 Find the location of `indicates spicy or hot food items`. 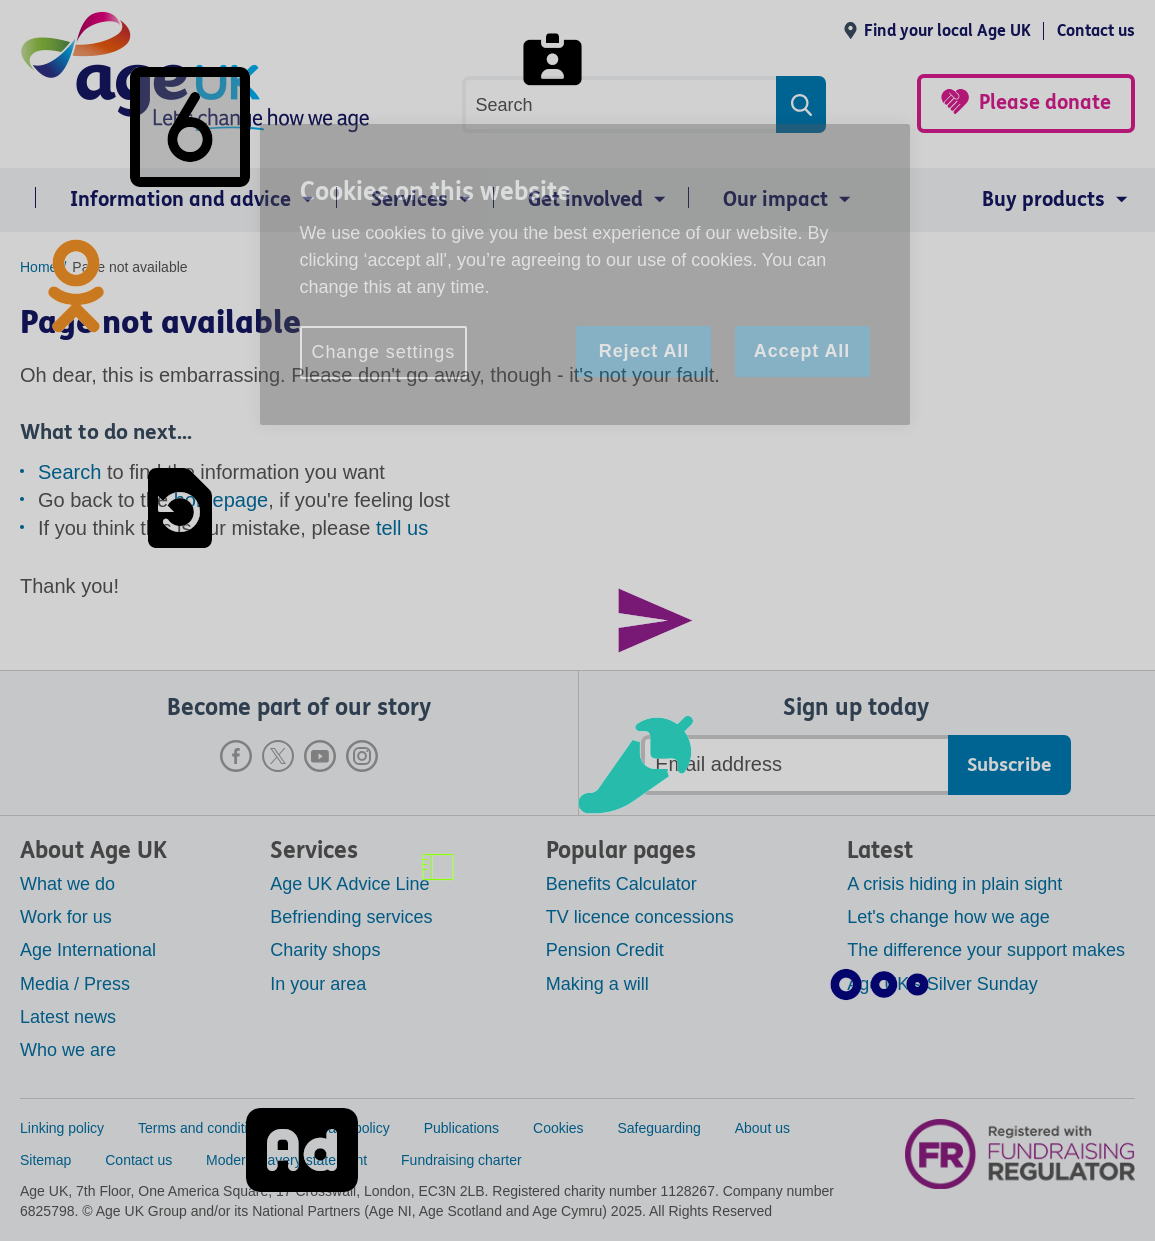

indicates spicy or hot food items is located at coordinates (636, 765).